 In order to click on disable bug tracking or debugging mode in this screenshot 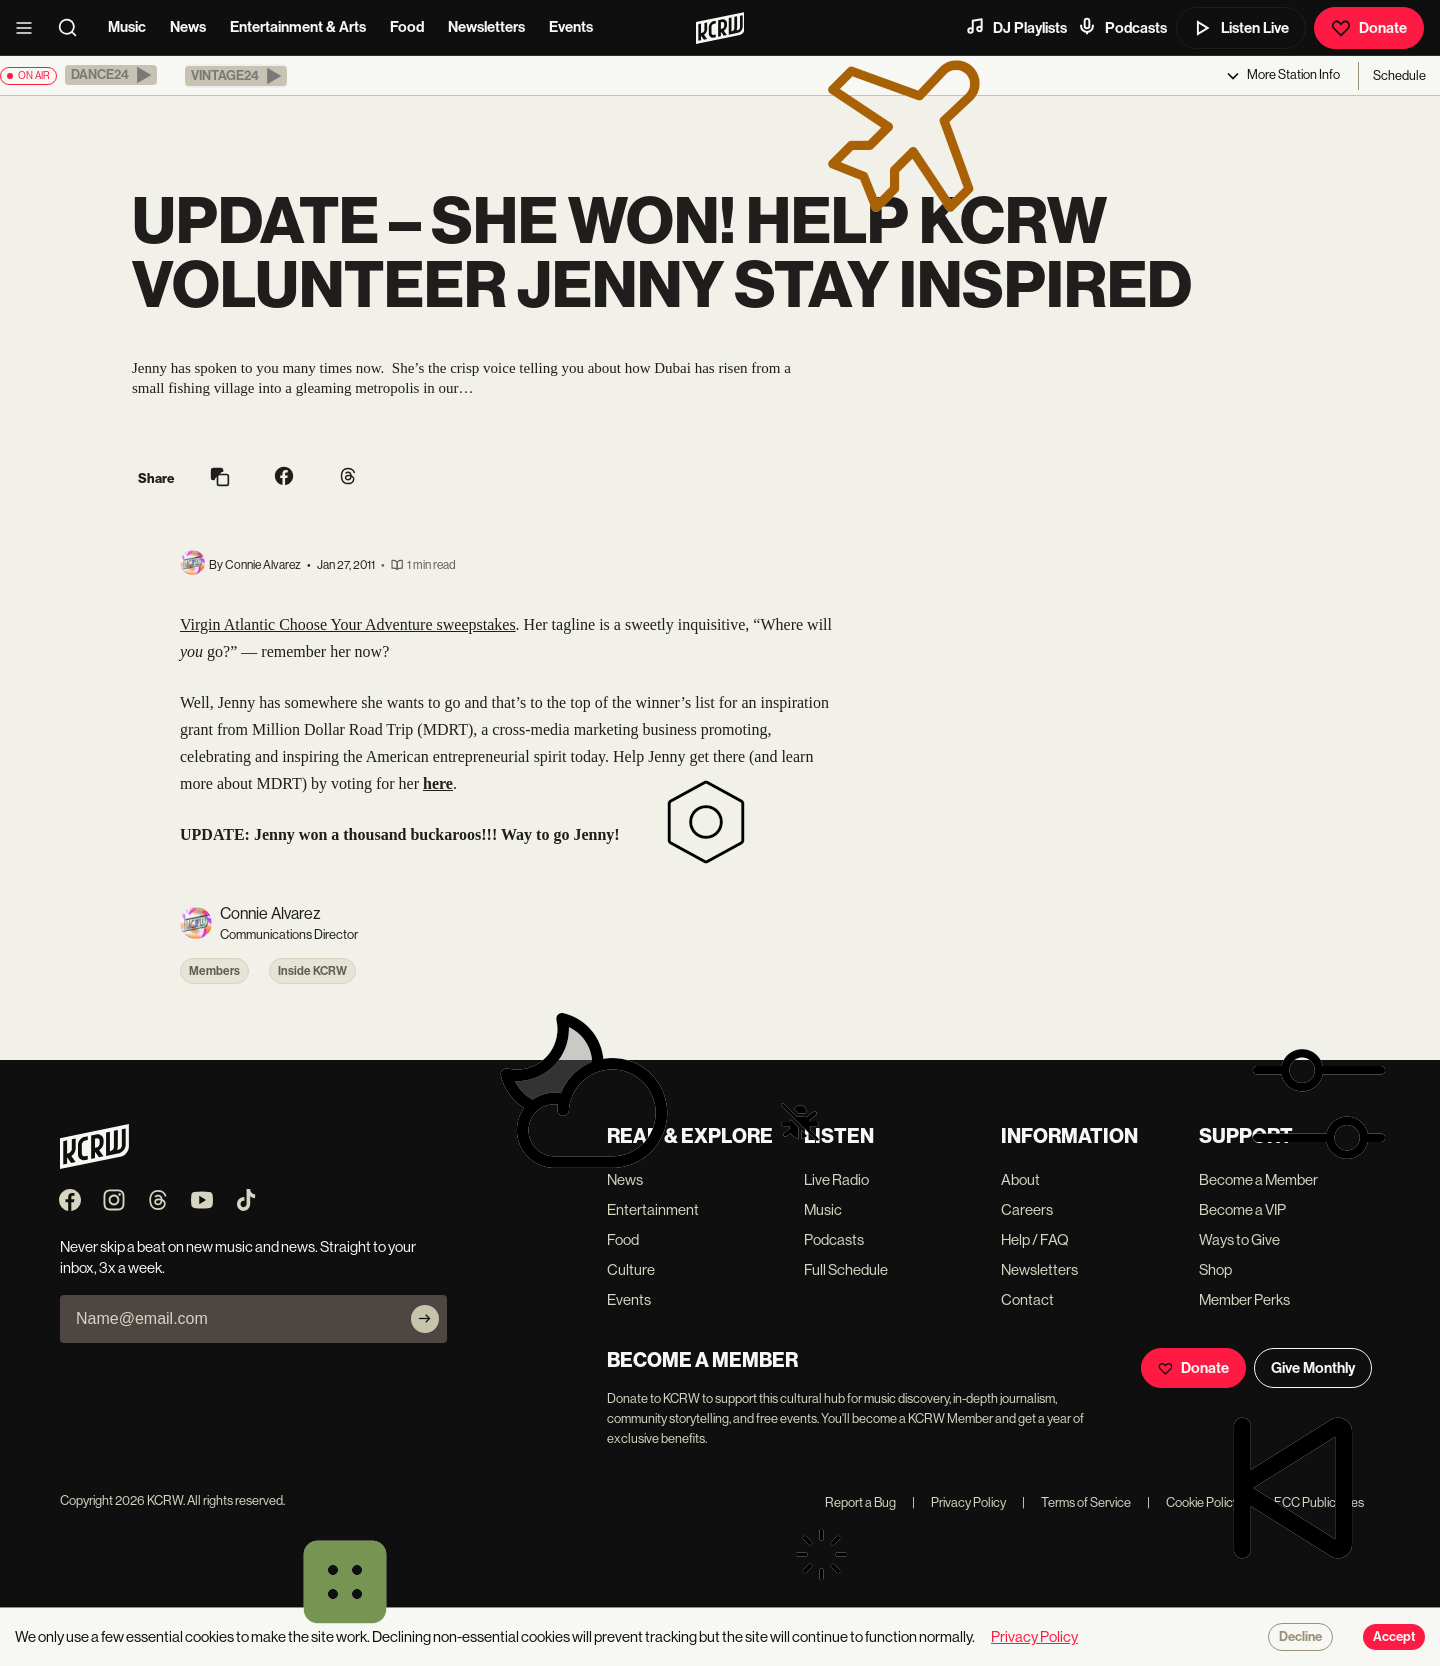, I will do `click(800, 1122)`.